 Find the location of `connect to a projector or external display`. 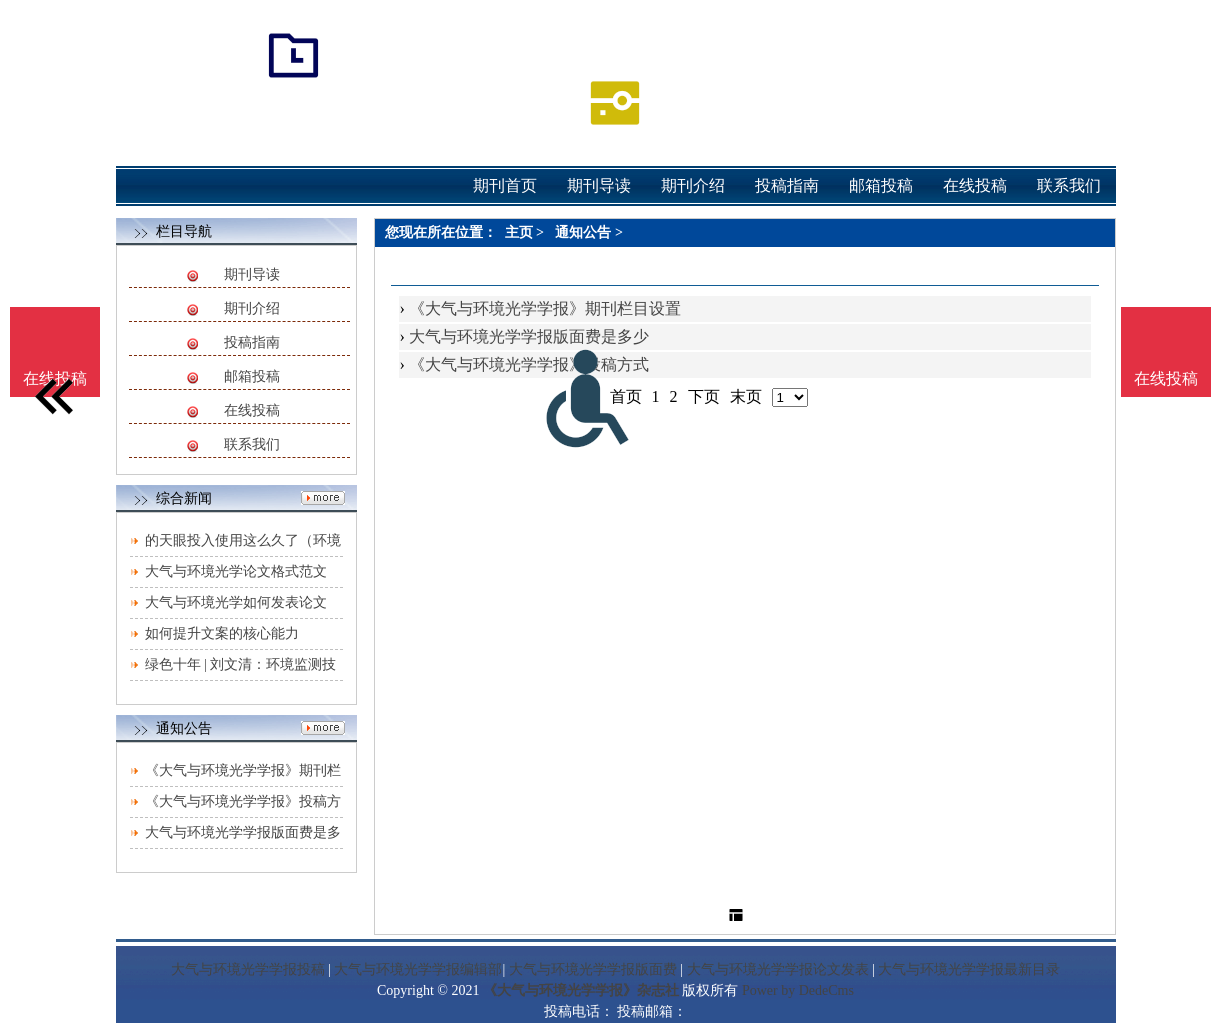

connect to a projector or external display is located at coordinates (615, 103).